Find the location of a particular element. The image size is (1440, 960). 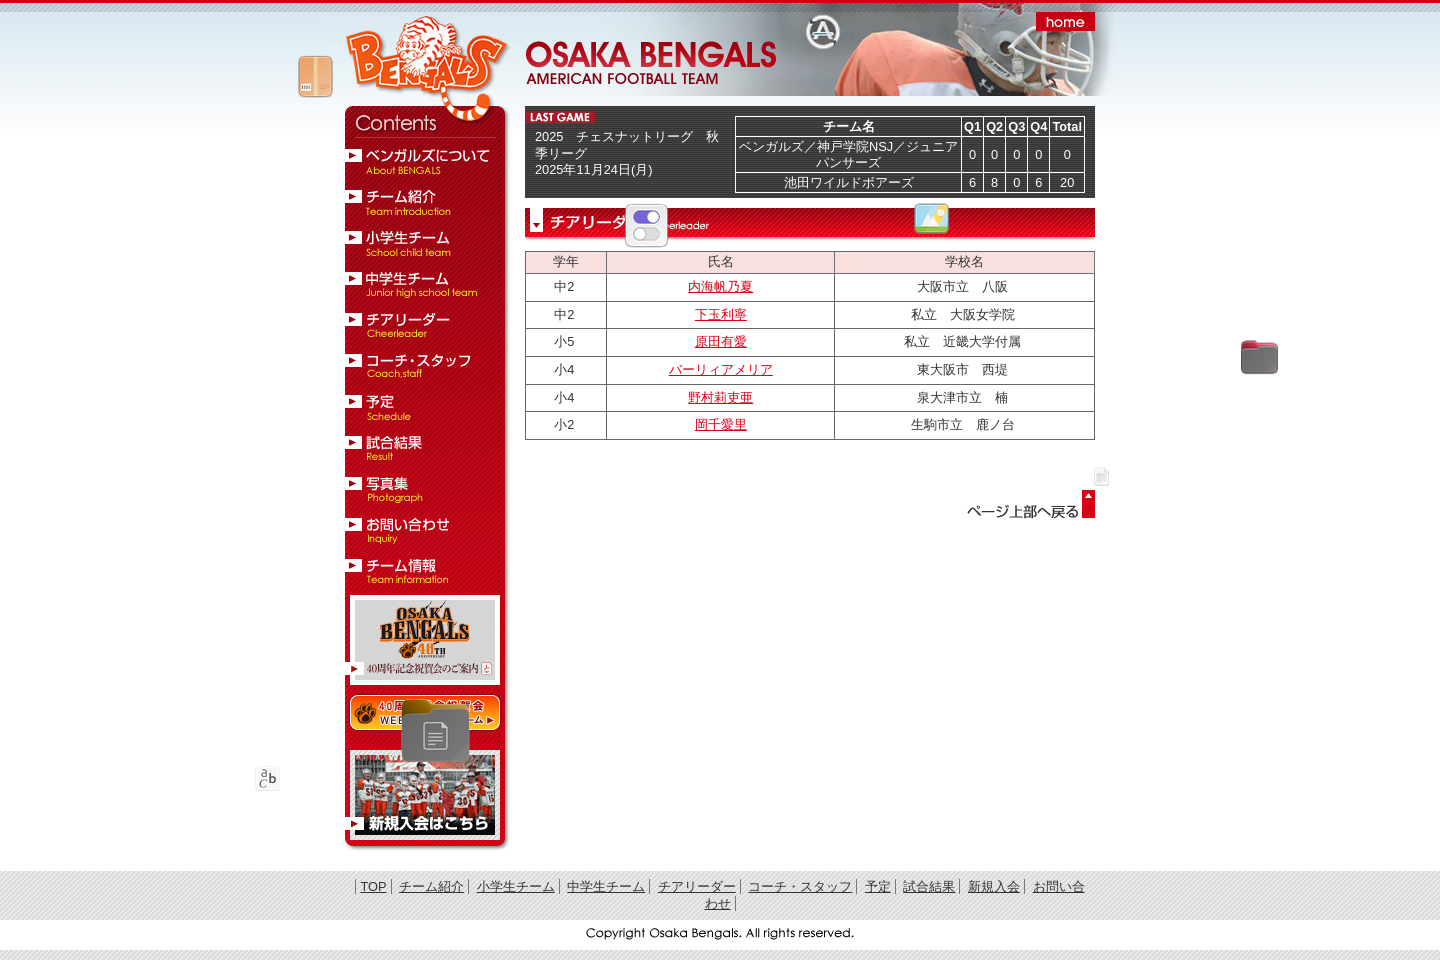

open a folder or directory is located at coordinates (1259, 356).